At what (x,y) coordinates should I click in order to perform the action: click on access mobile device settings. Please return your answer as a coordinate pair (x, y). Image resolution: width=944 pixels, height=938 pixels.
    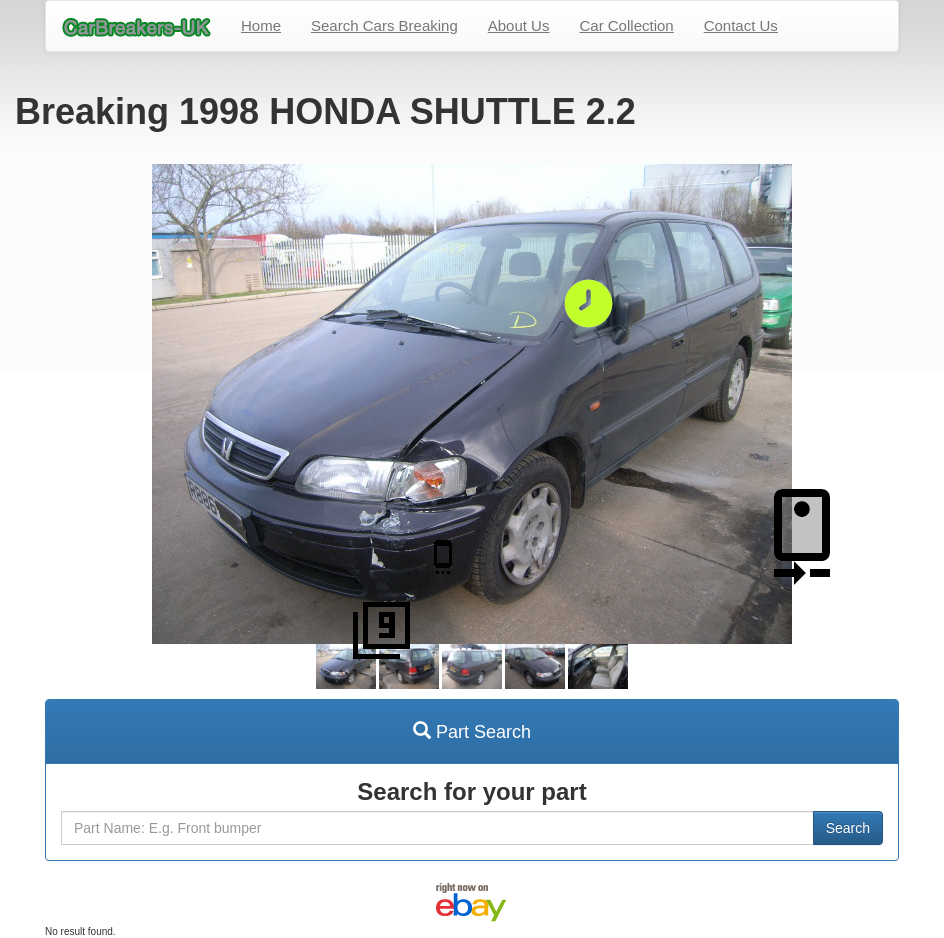
    Looking at the image, I should click on (443, 557).